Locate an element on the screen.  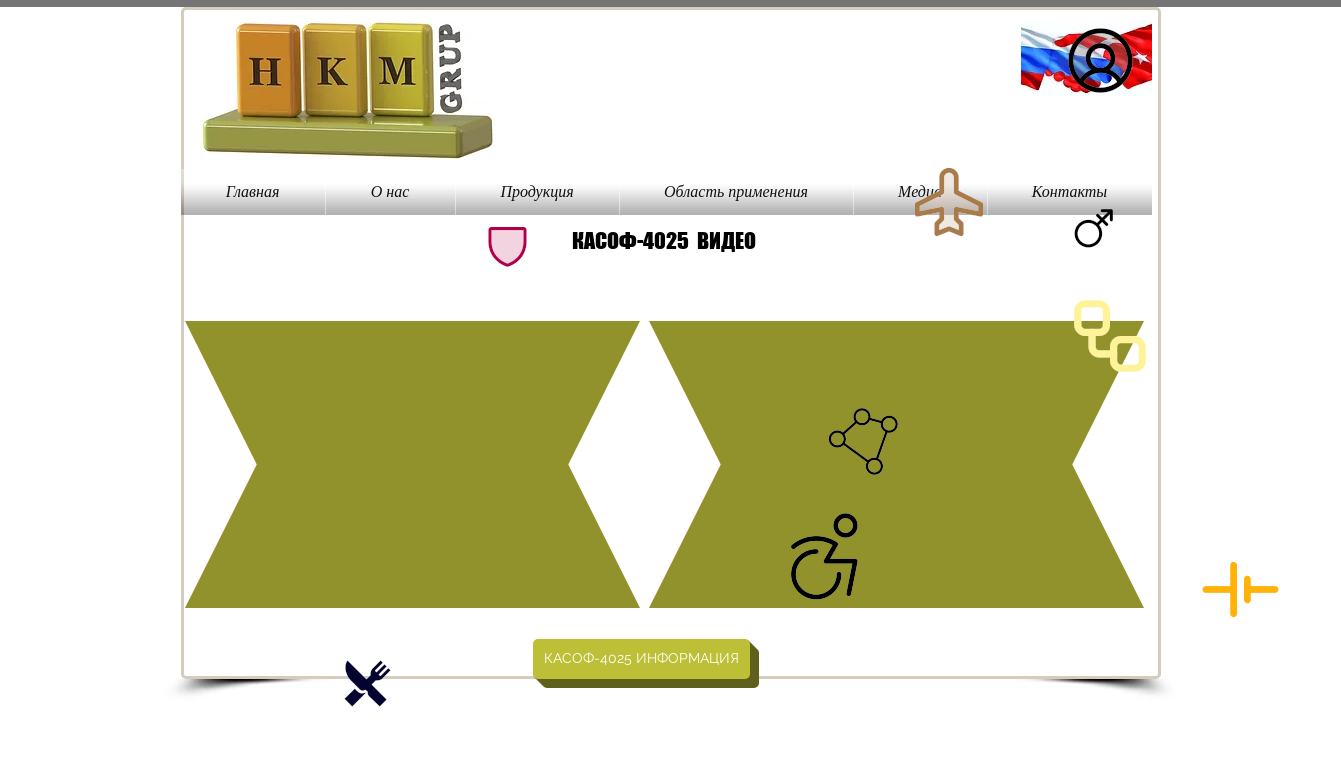
enable airplane mode is located at coordinates (949, 202).